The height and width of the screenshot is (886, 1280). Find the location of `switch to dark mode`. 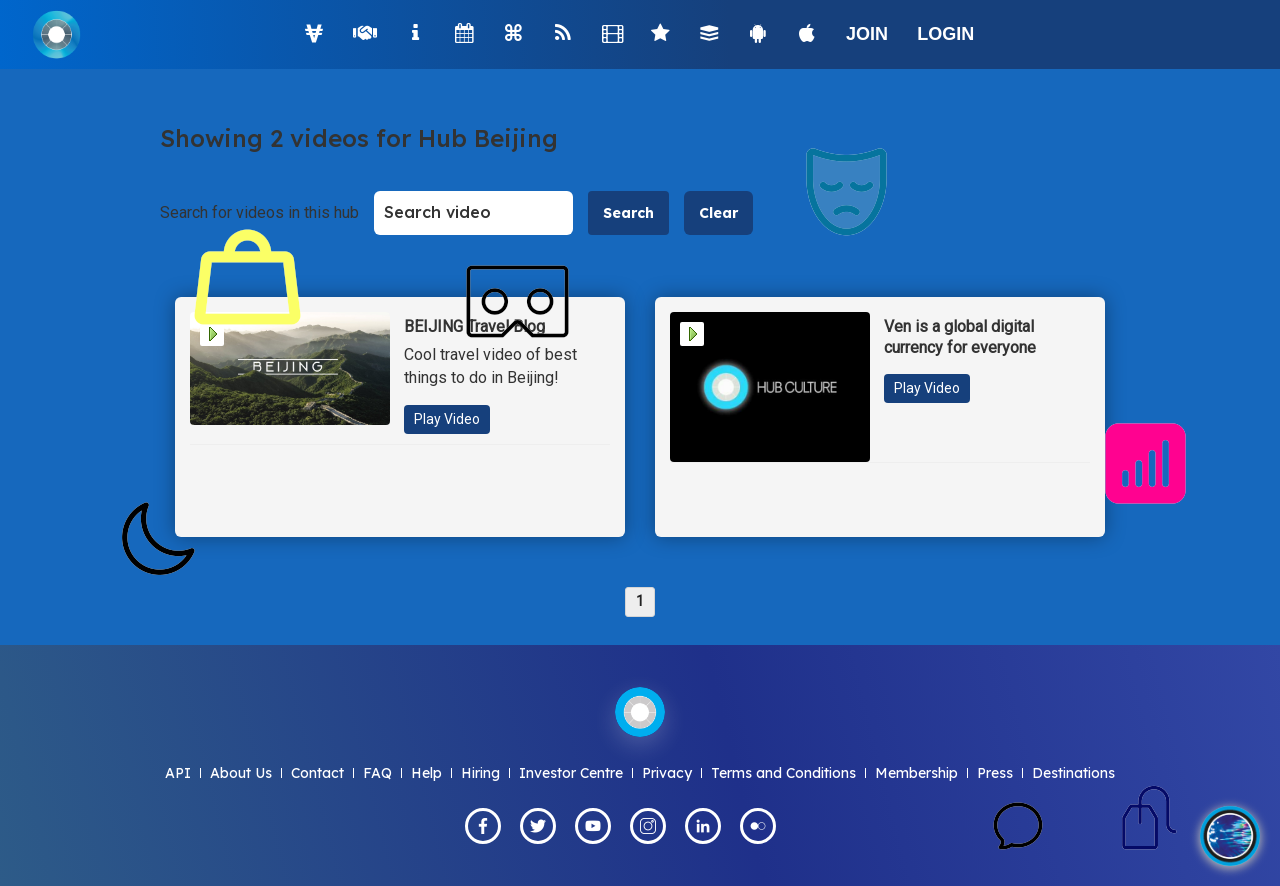

switch to dark mode is located at coordinates (157, 540).